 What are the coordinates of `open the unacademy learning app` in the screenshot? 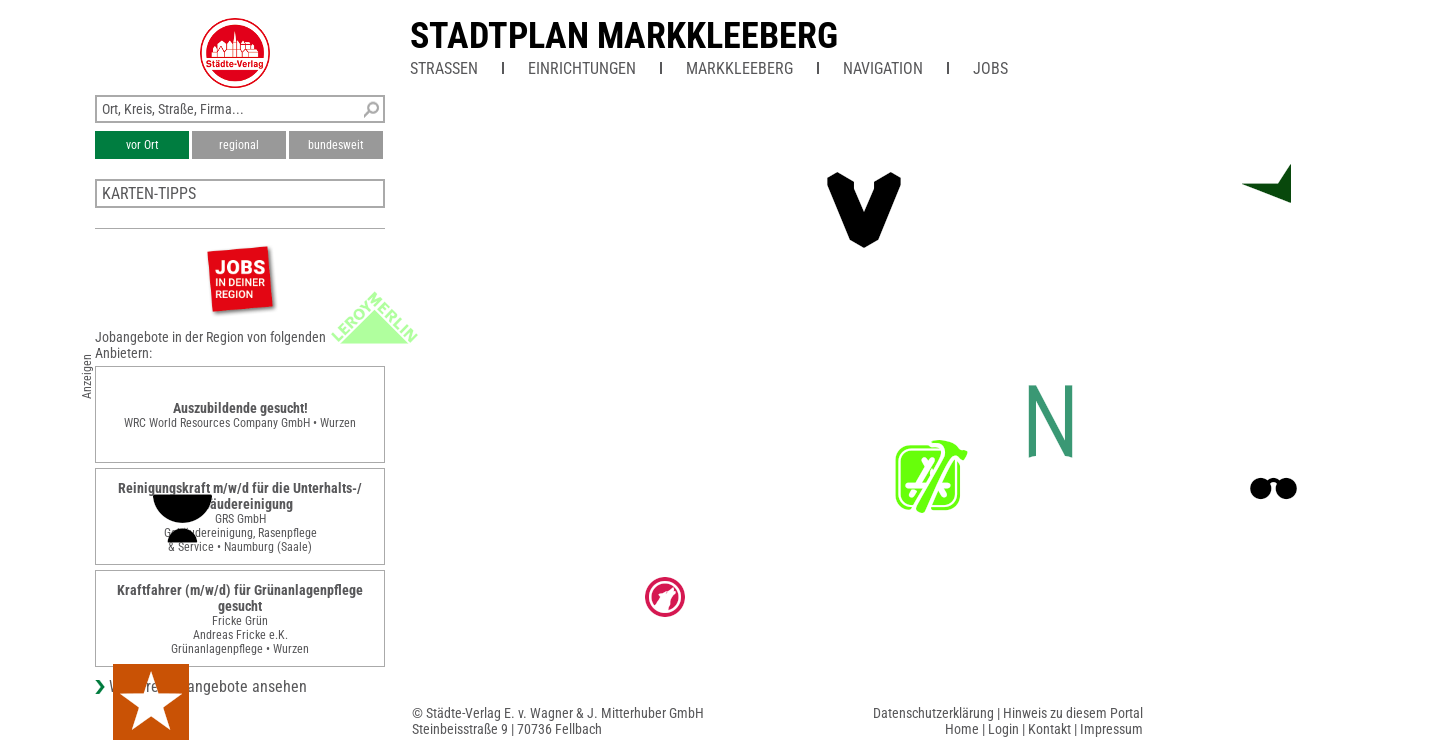 It's located at (182, 518).